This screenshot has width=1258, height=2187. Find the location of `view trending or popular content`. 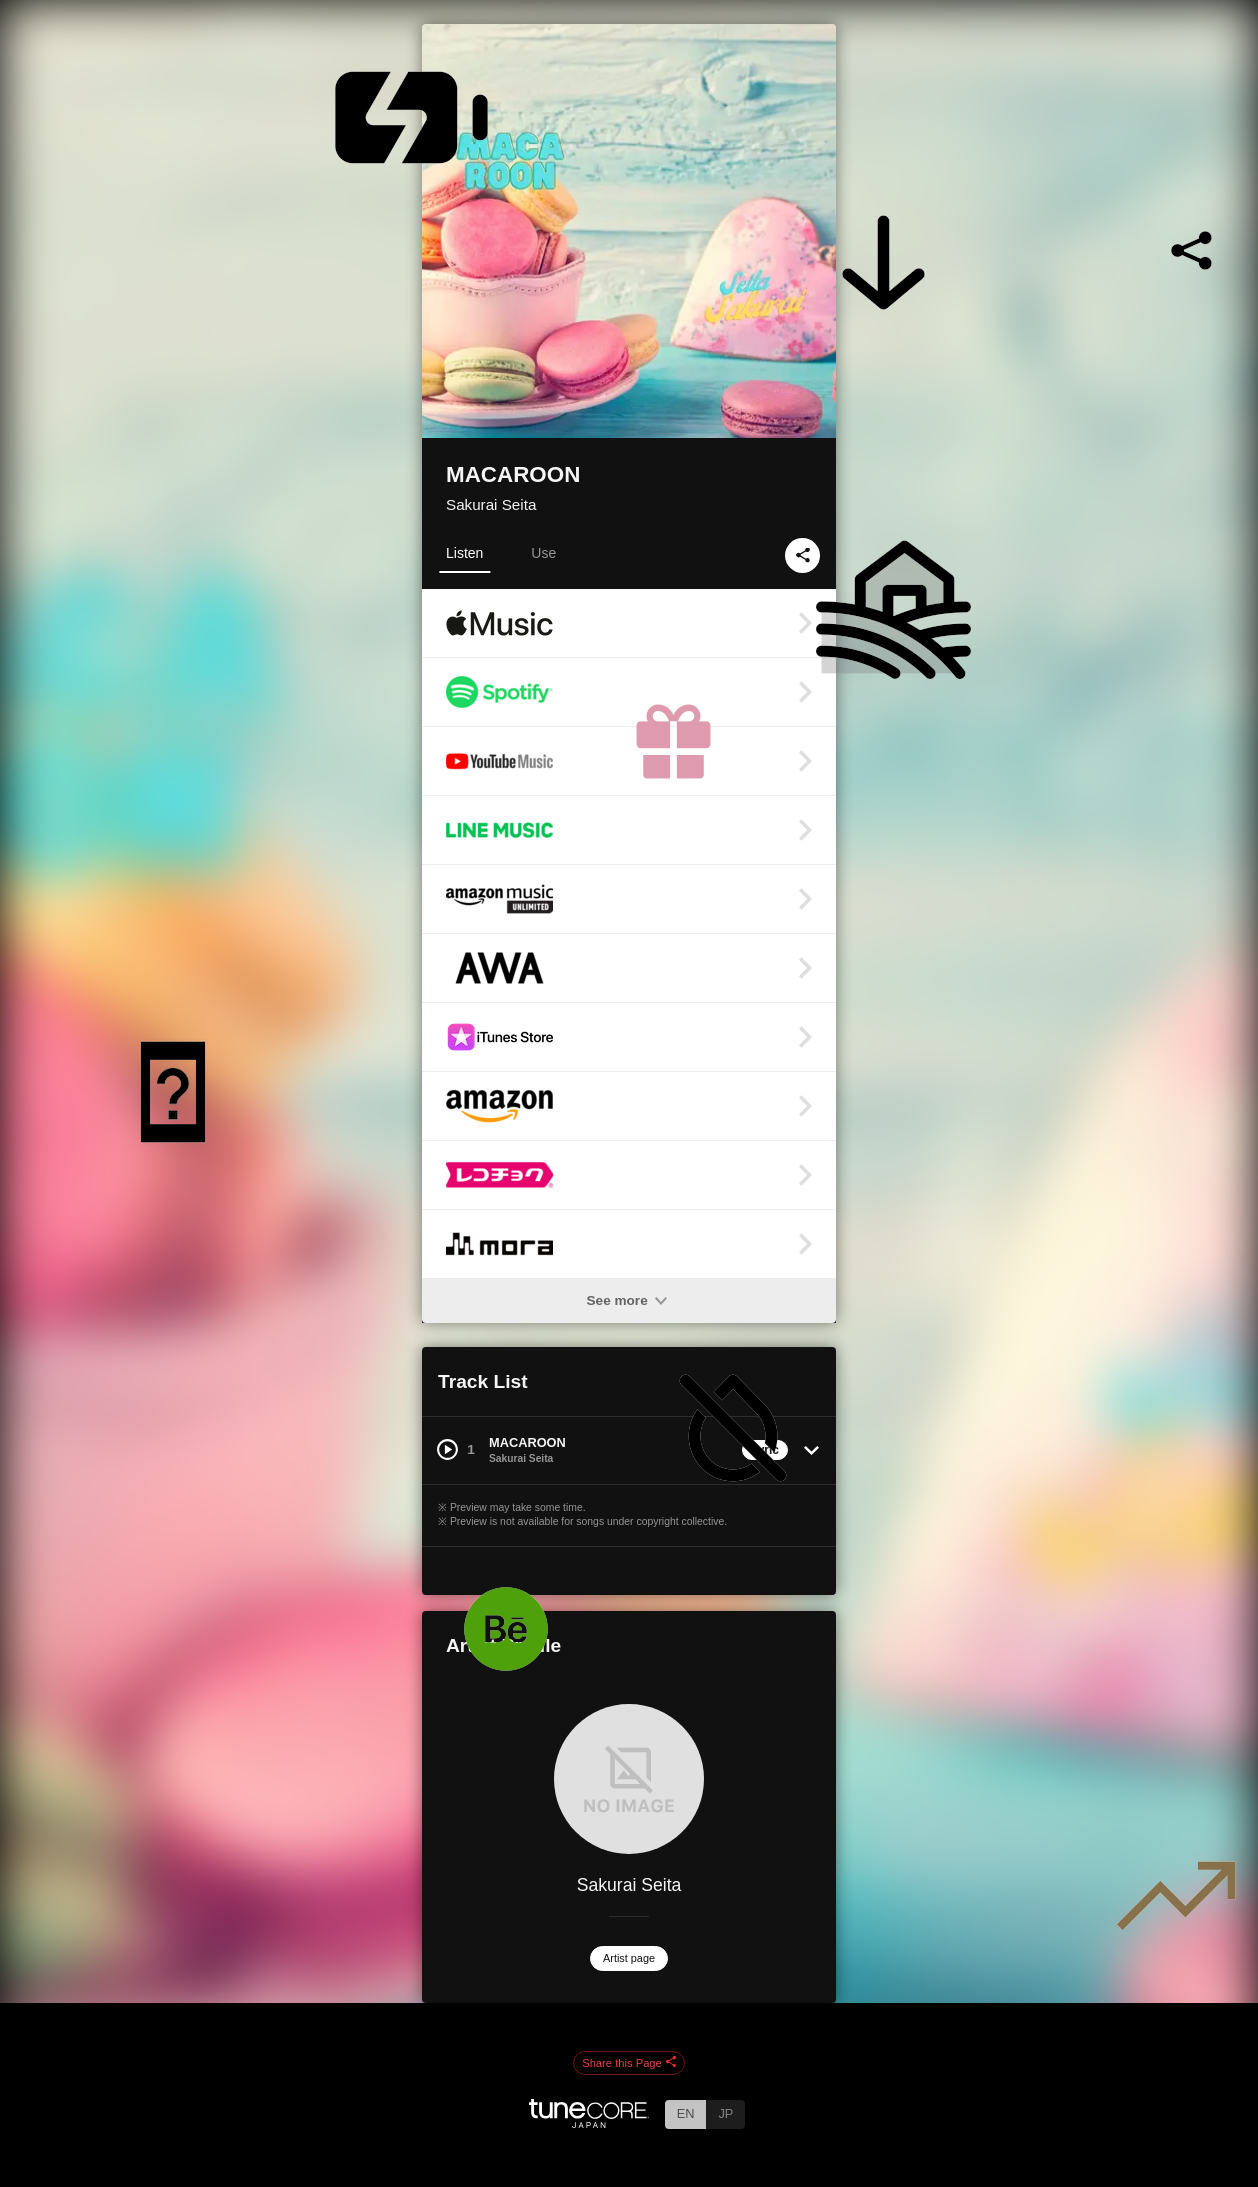

view trending or popular content is located at coordinates (1177, 1895).